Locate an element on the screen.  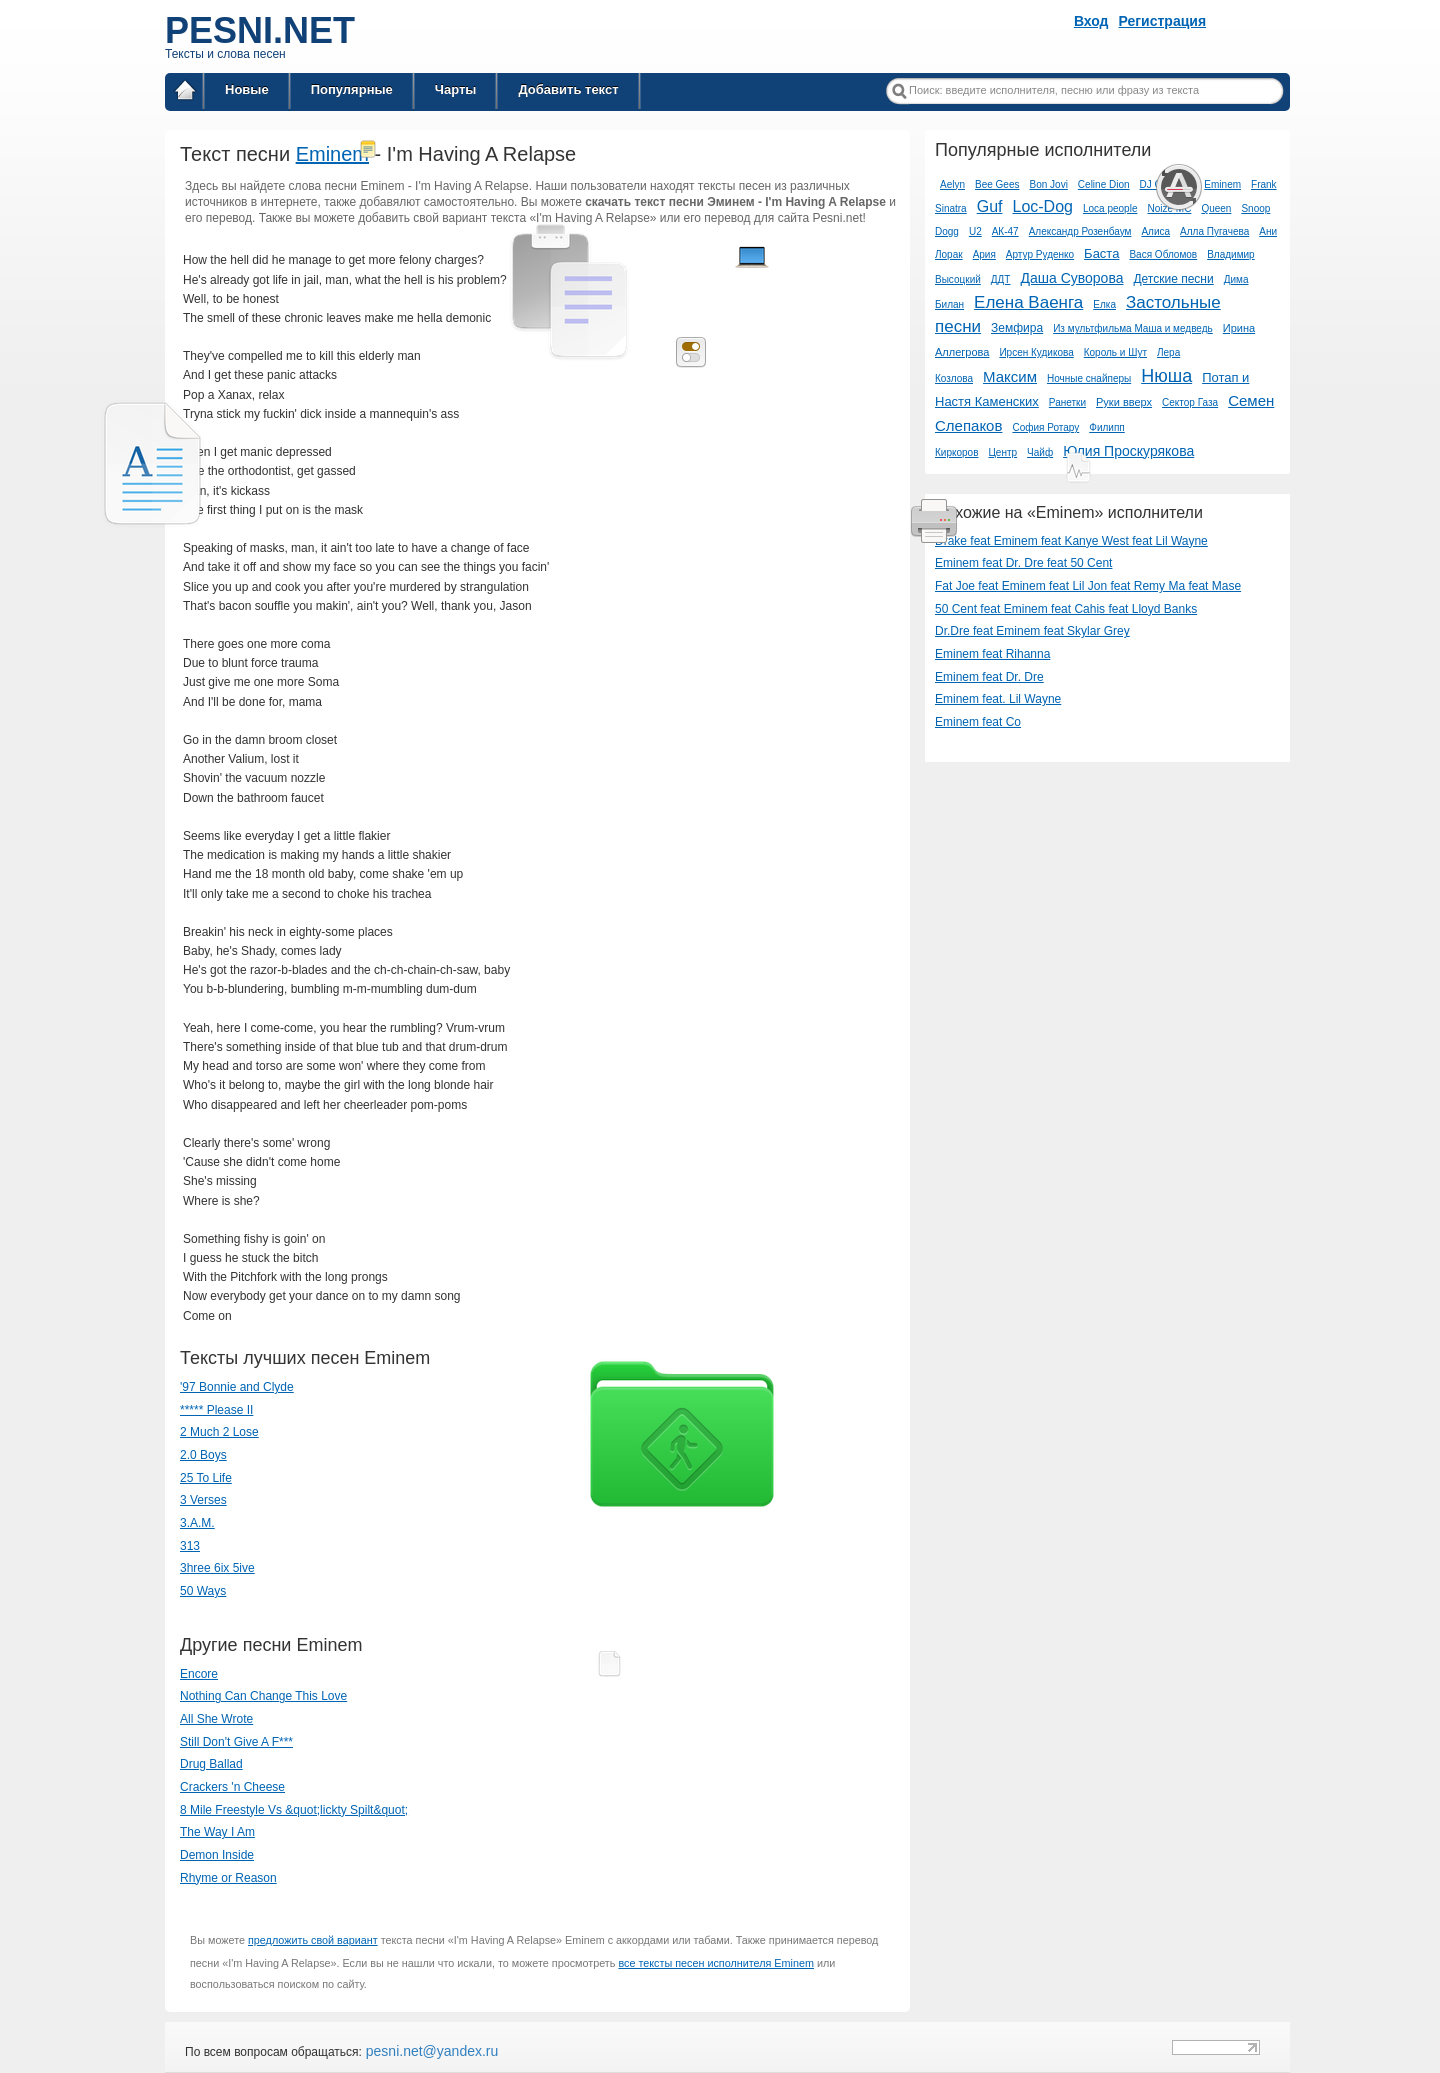
print the current document is located at coordinates (934, 521).